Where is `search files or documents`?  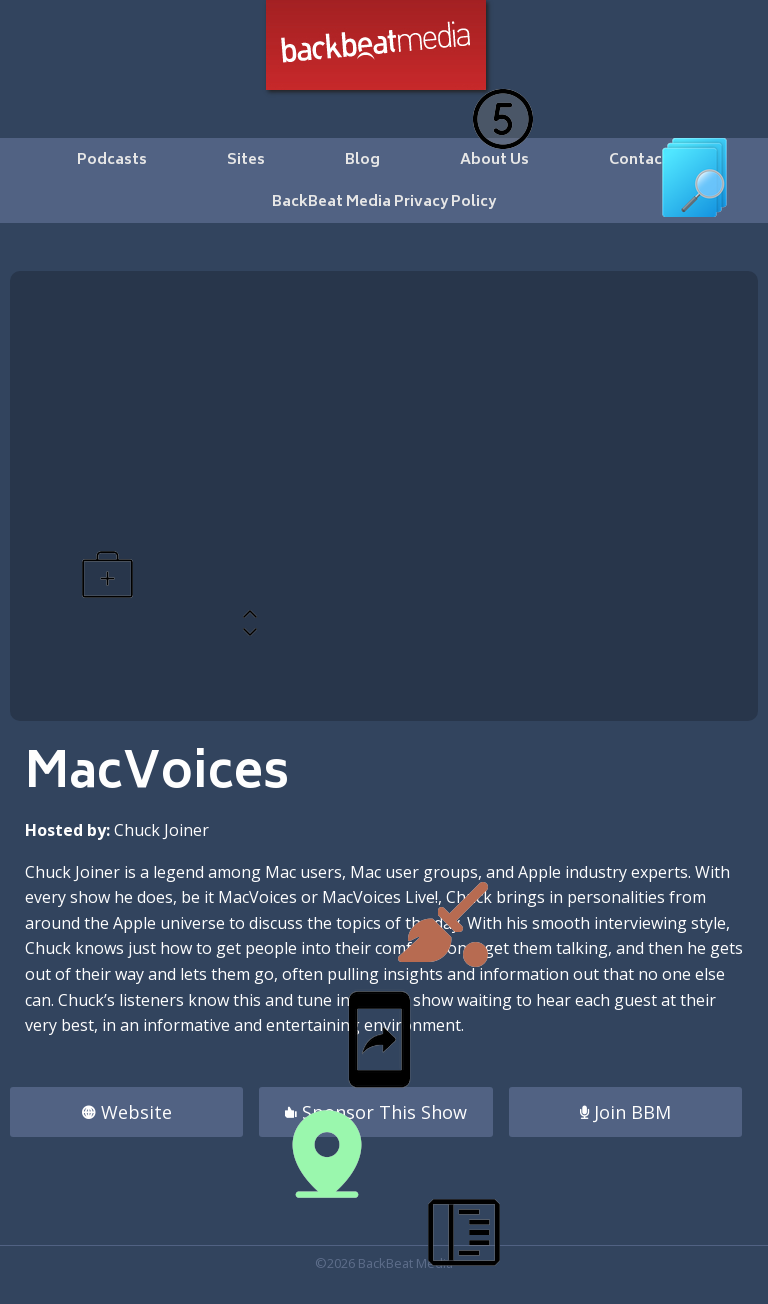 search files or documents is located at coordinates (694, 177).